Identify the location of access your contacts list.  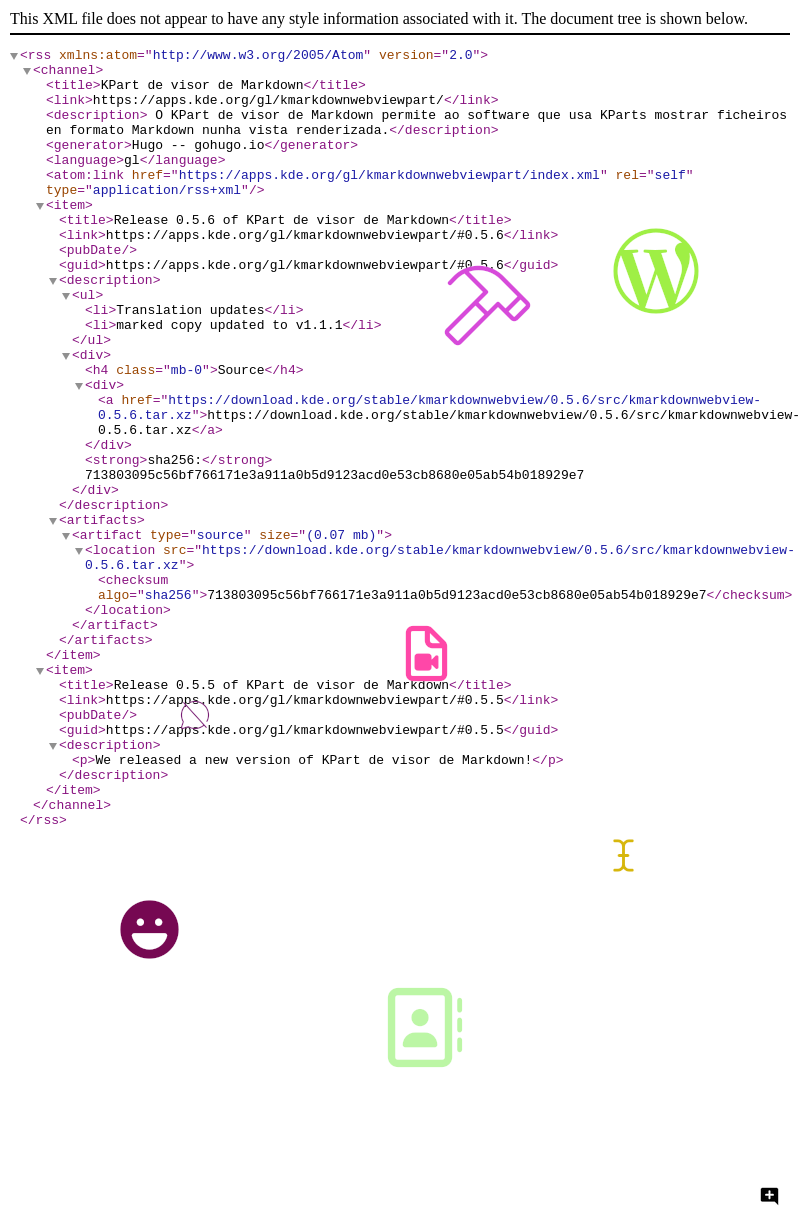
(422, 1027).